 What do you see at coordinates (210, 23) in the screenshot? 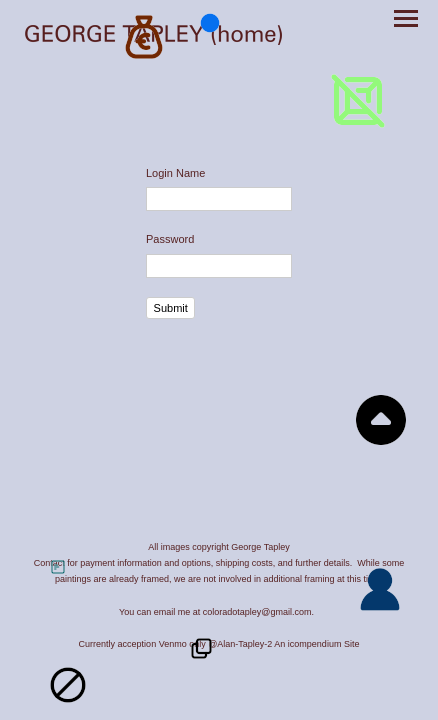
I see `start recording audio or video` at bounding box center [210, 23].